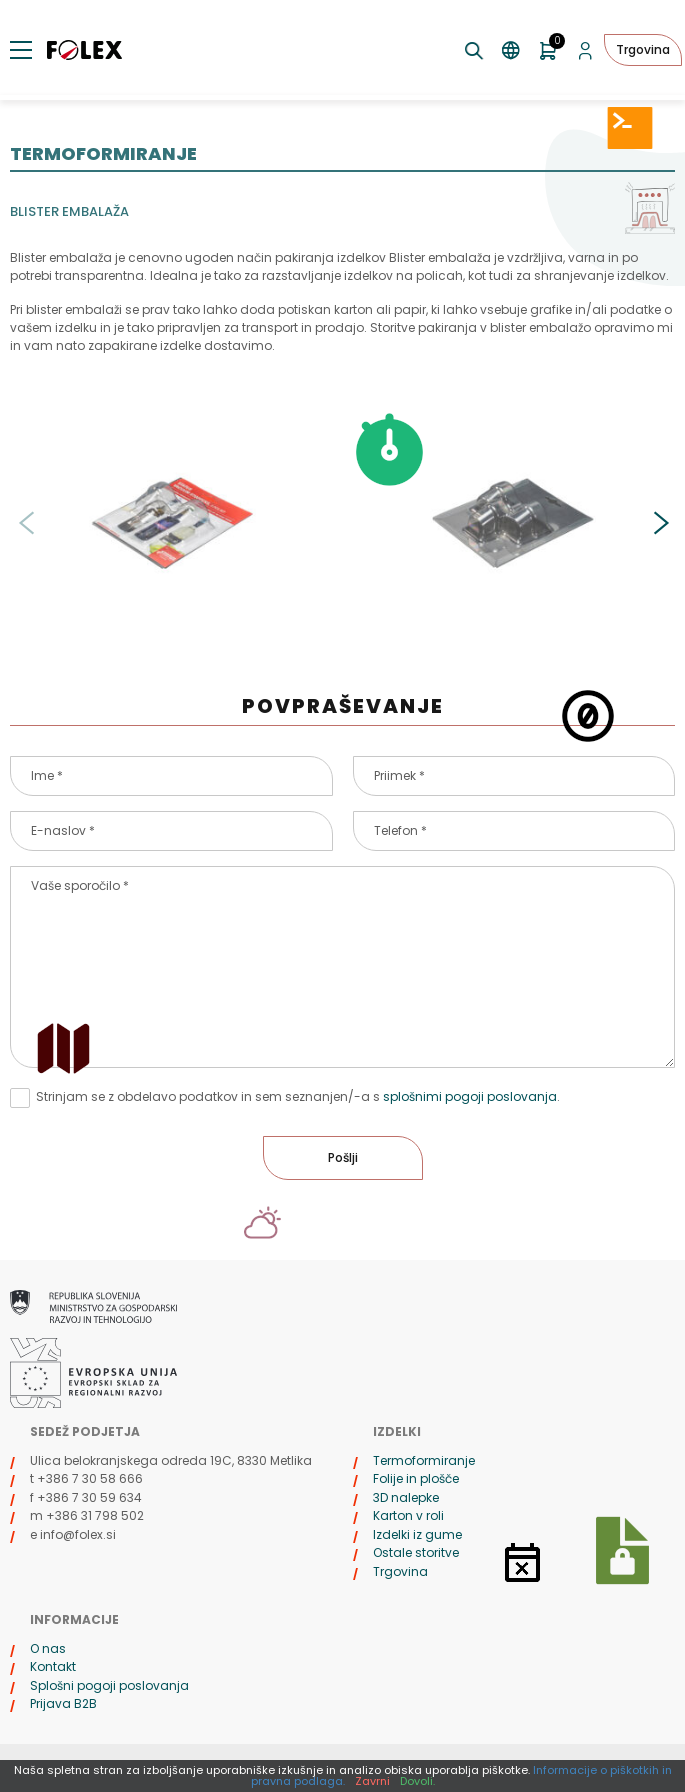 The image size is (685, 1792). Describe the element at coordinates (588, 716) in the screenshot. I see `indicates content is public domain (CC0 license)` at that location.